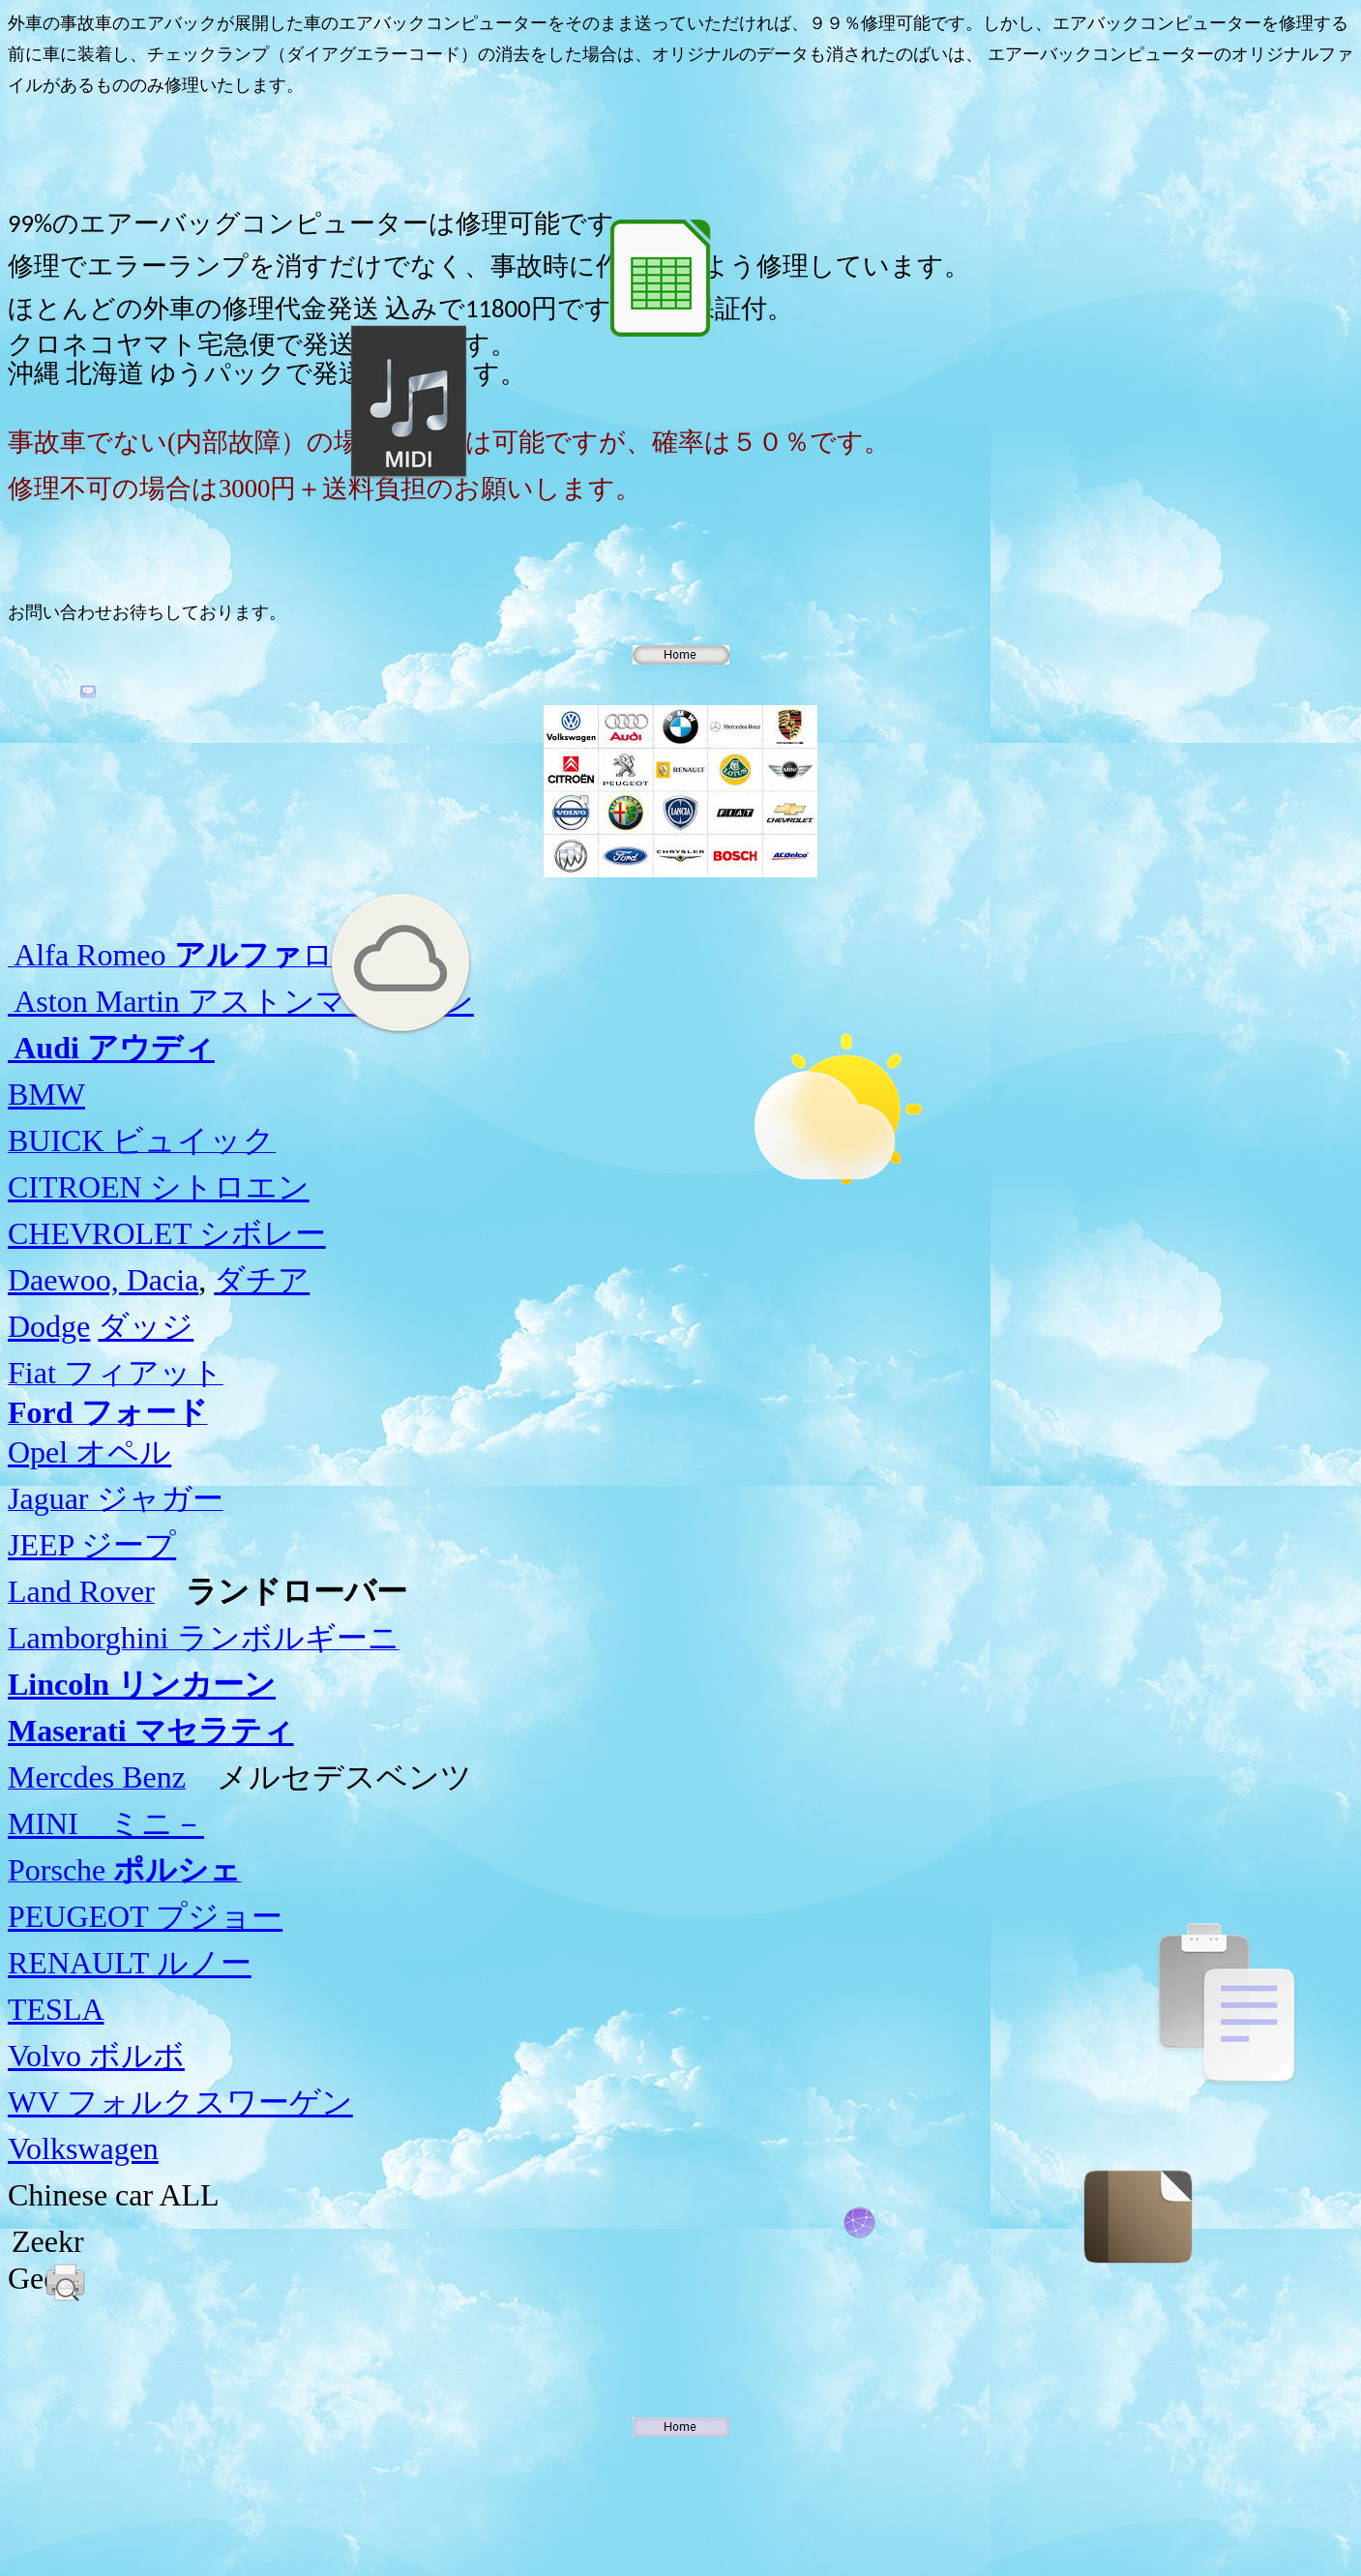 The width and height of the screenshot is (1361, 2576). What do you see at coordinates (1138, 2212) in the screenshot?
I see `change desktop wallpaper settings` at bounding box center [1138, 2212].